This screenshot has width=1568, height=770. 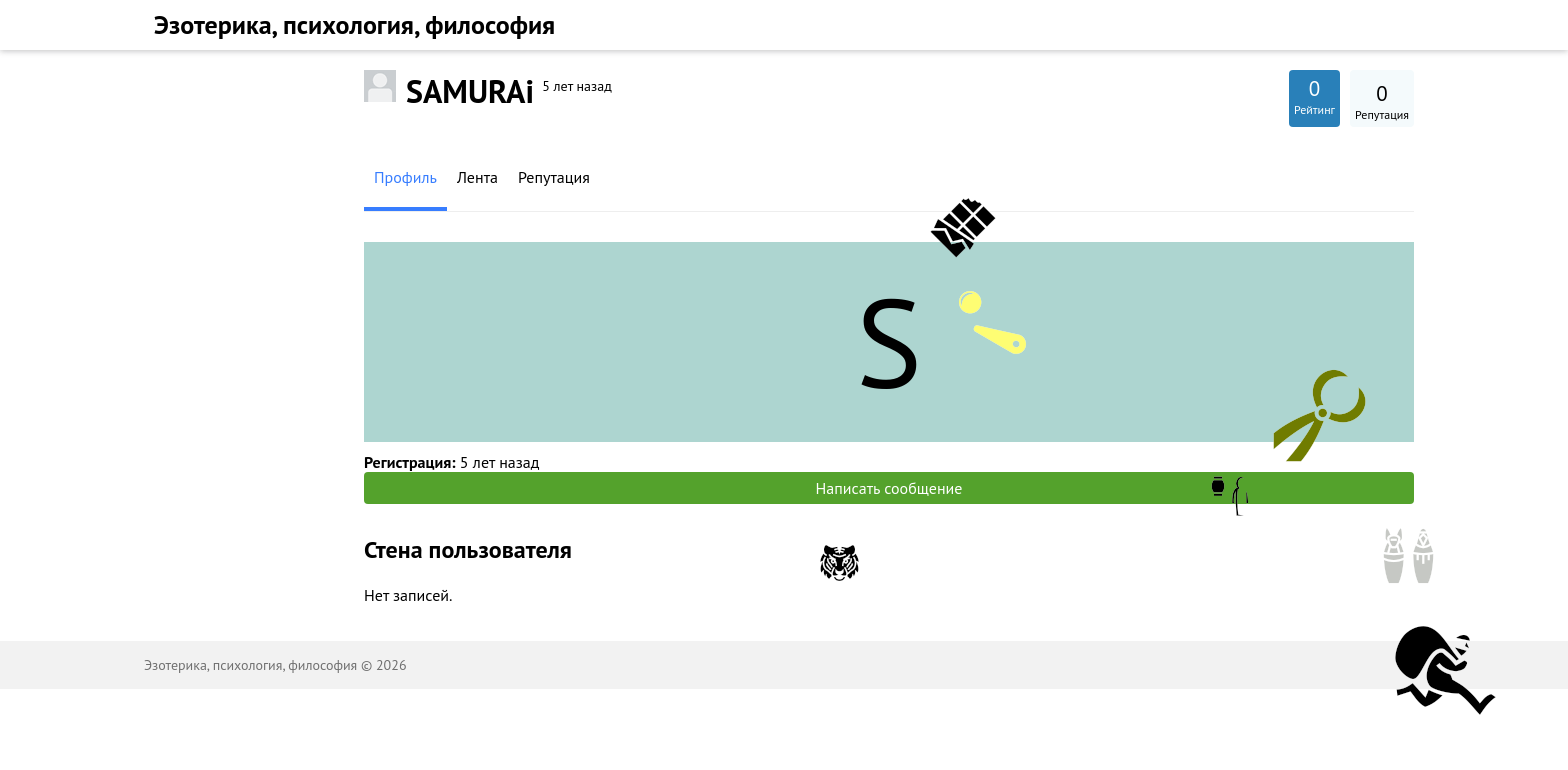 What do you see at coordinates (992, 322) in the screenshot?
I see `play pinball game` at bounding box center [992, 322].